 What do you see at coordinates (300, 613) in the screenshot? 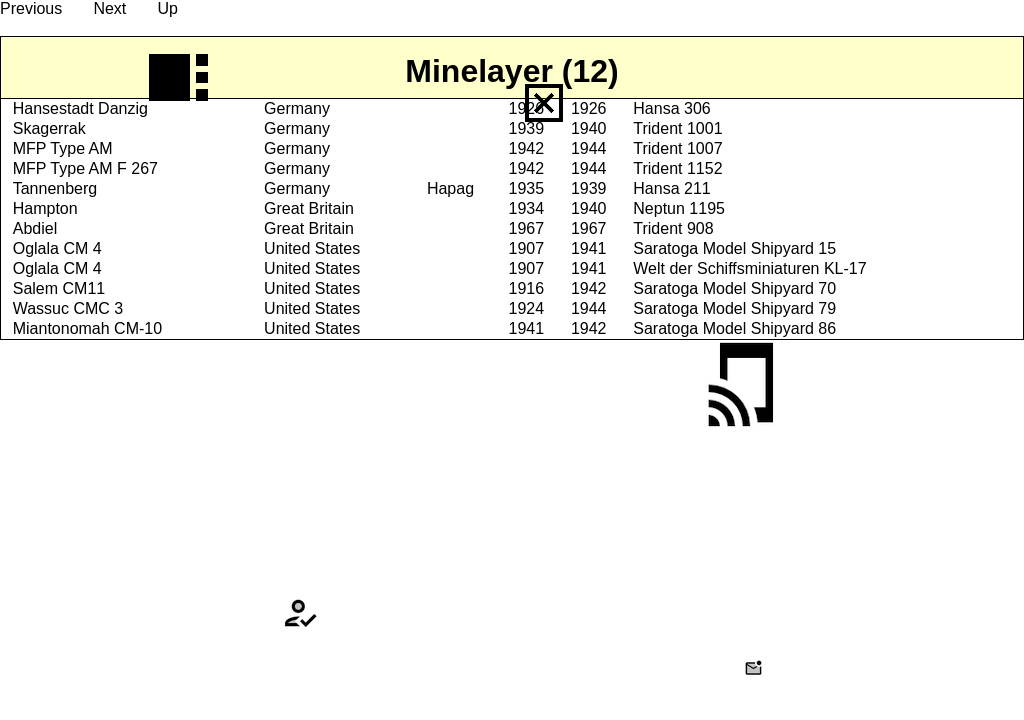
I see `user registration completed successfully` at bounding box center [300, 613].